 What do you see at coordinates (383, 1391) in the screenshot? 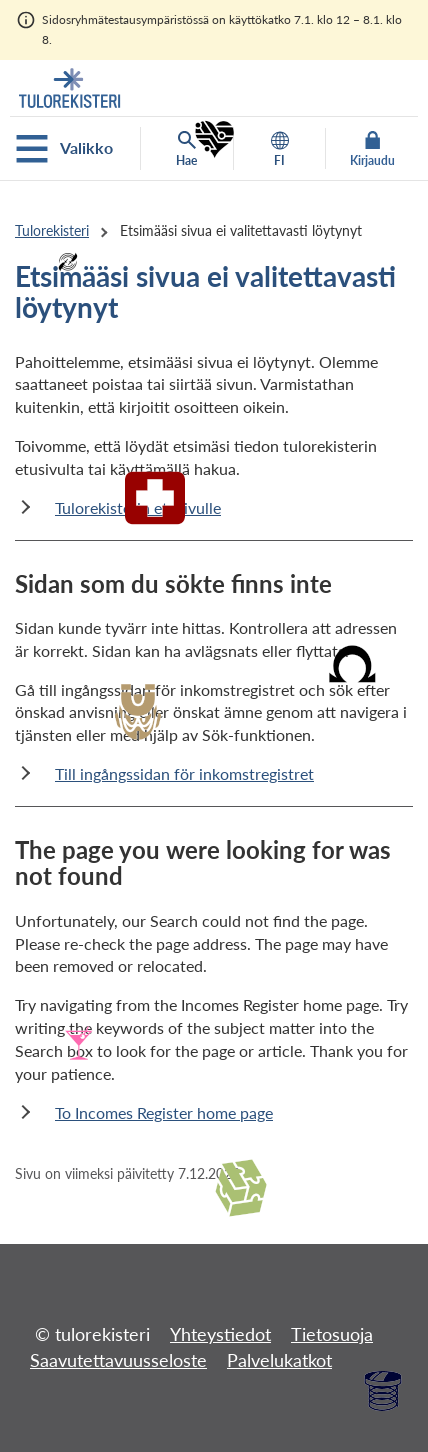
I see `spring or bounce mechanic in a game` at bounding box center [383, 1391].